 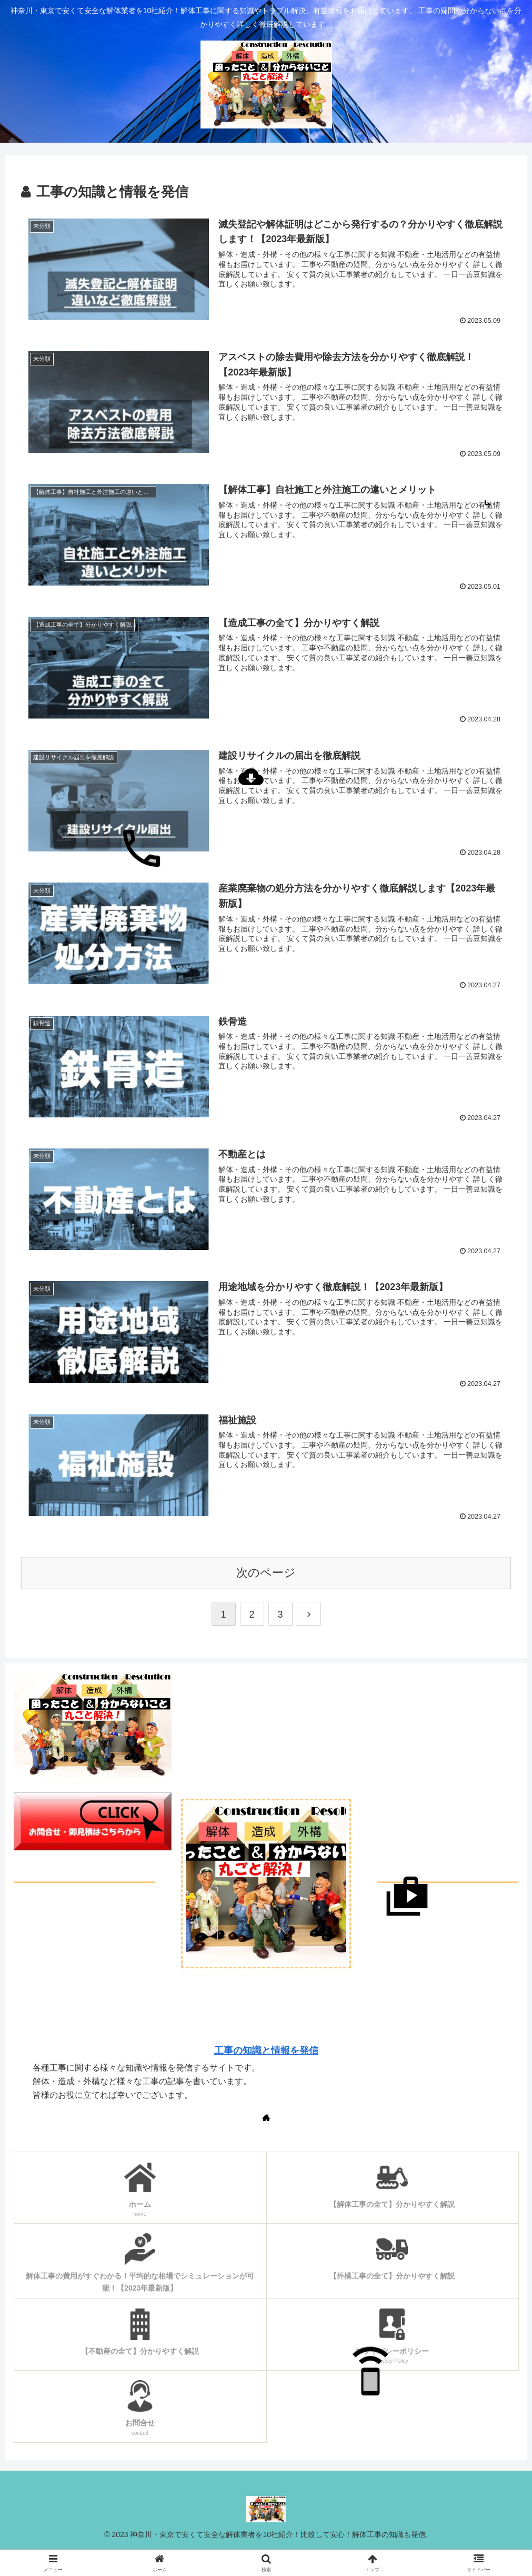 What do you see at coordinates (142, 848) in the screenshot?
I see `make a phone call` at bounding box center [142, 848].